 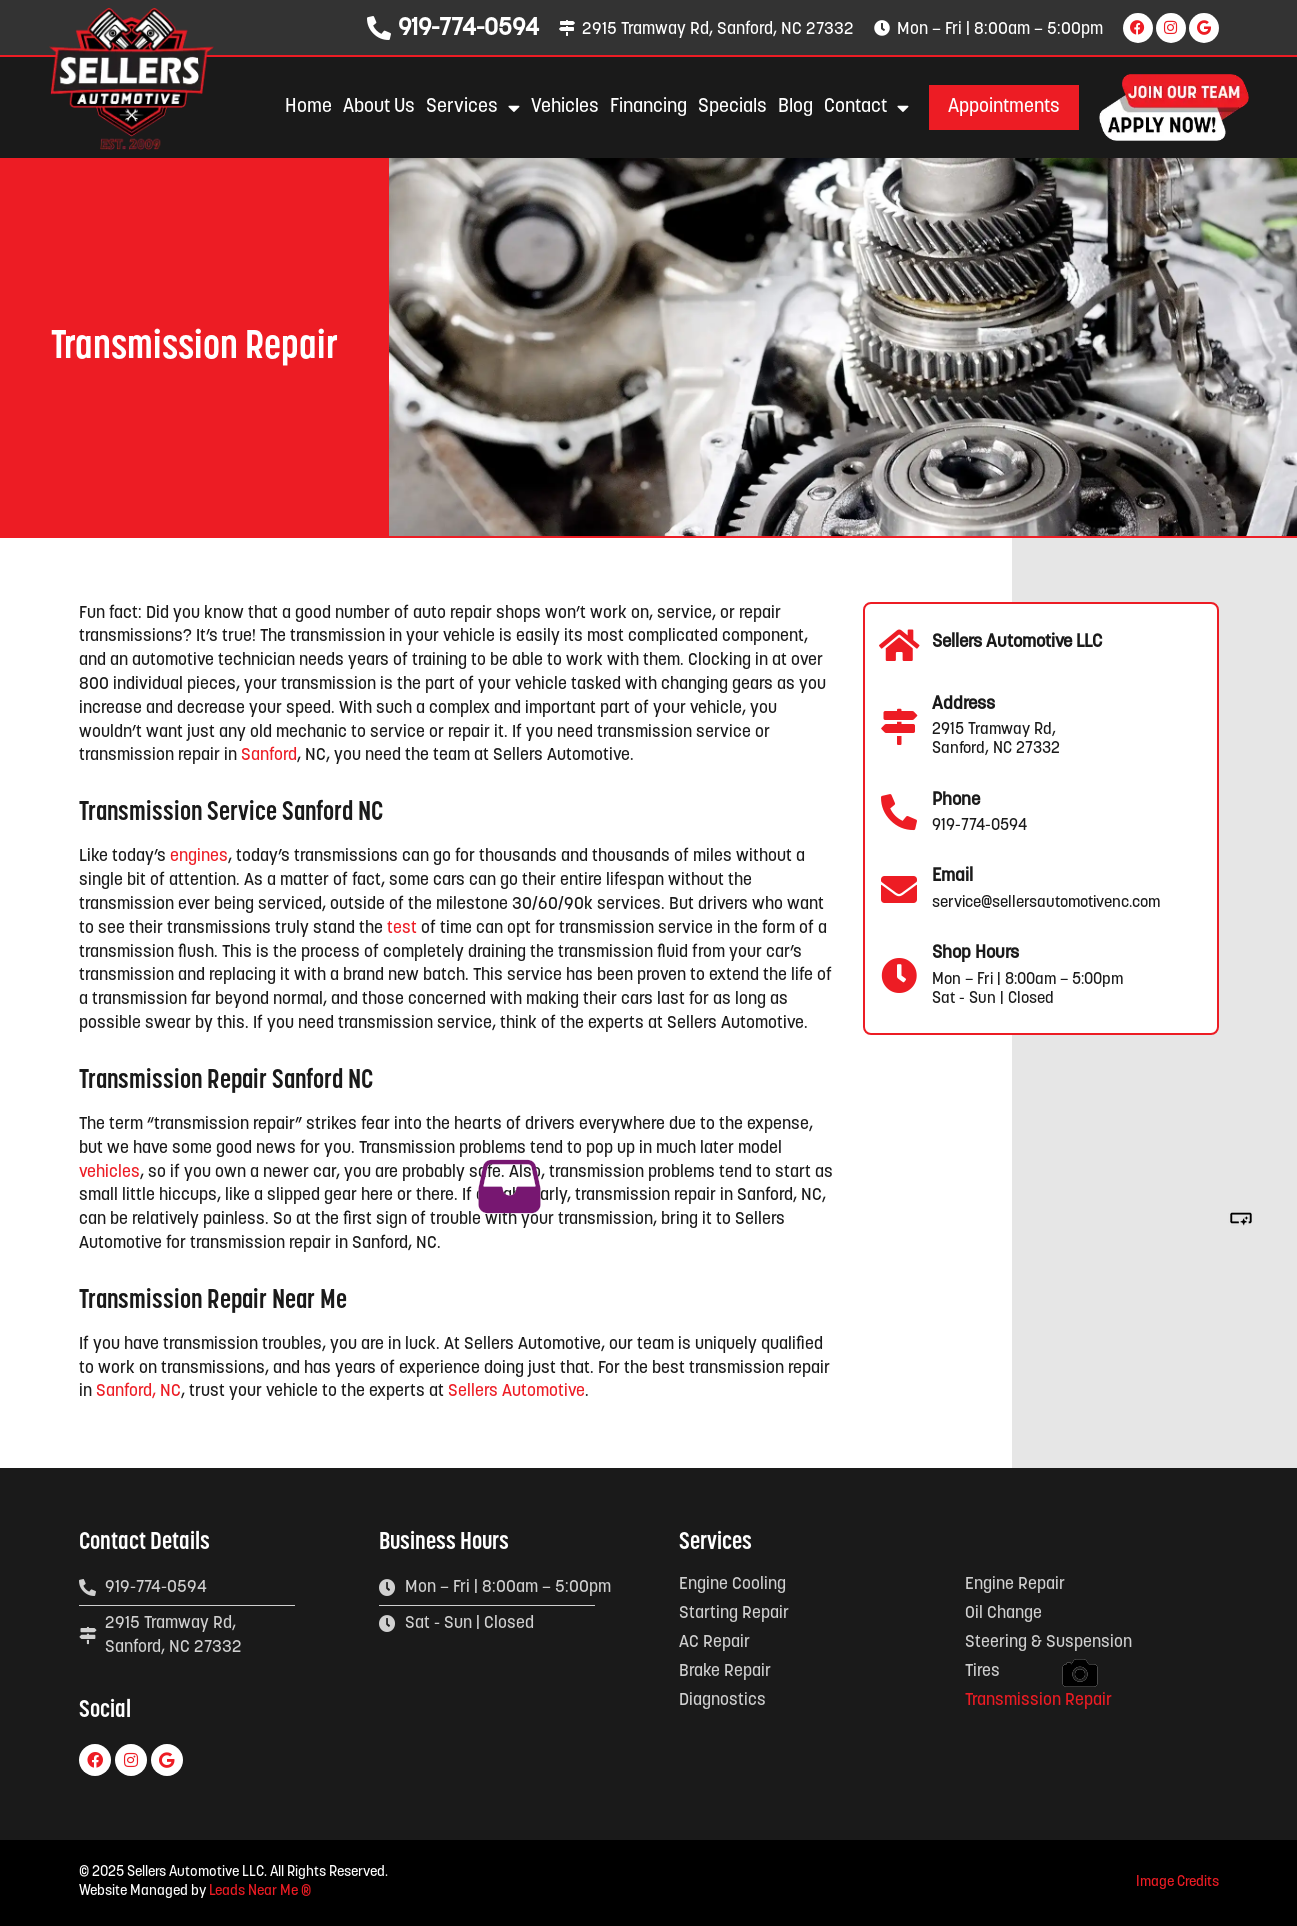 What do you see at coordinates (1241, 1218) in the screenshot?
I see `add a smart action or automated button` at bounding box center [1241, 1218].